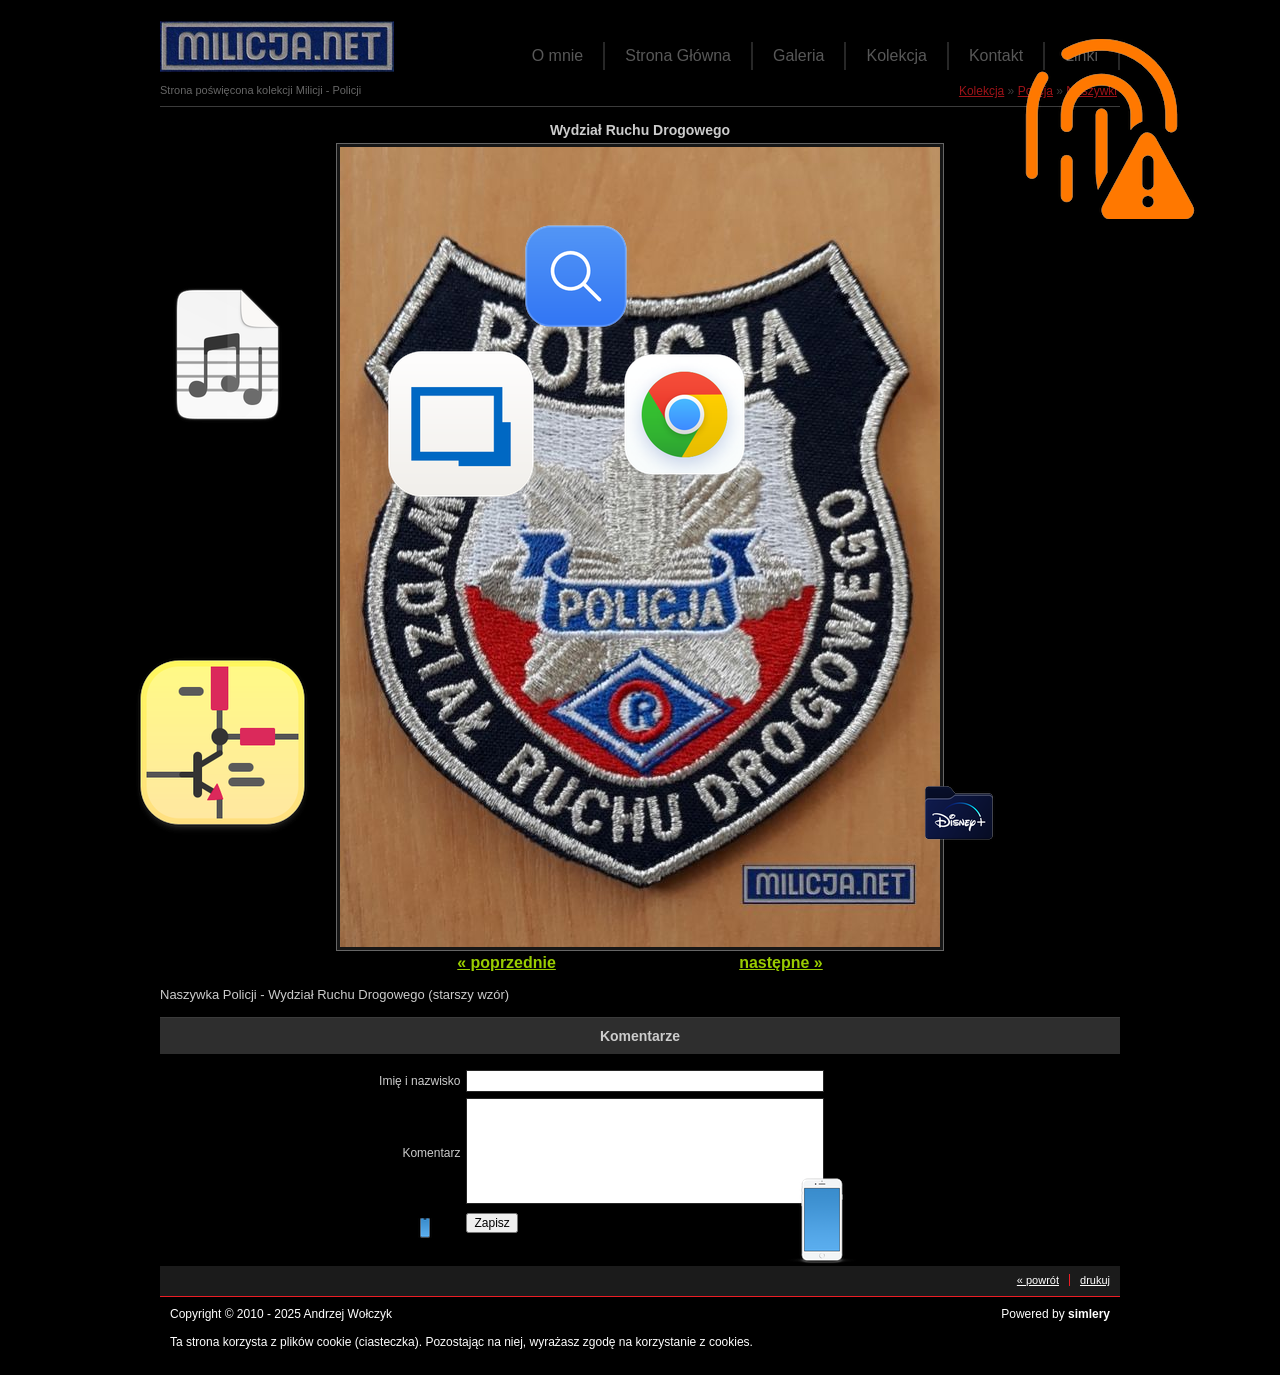 The height and width of the screenshot is (1375, 1280). Describe the element at coordinates (684, 414) in the screenshot. I see `open google chrome browser` at that location.